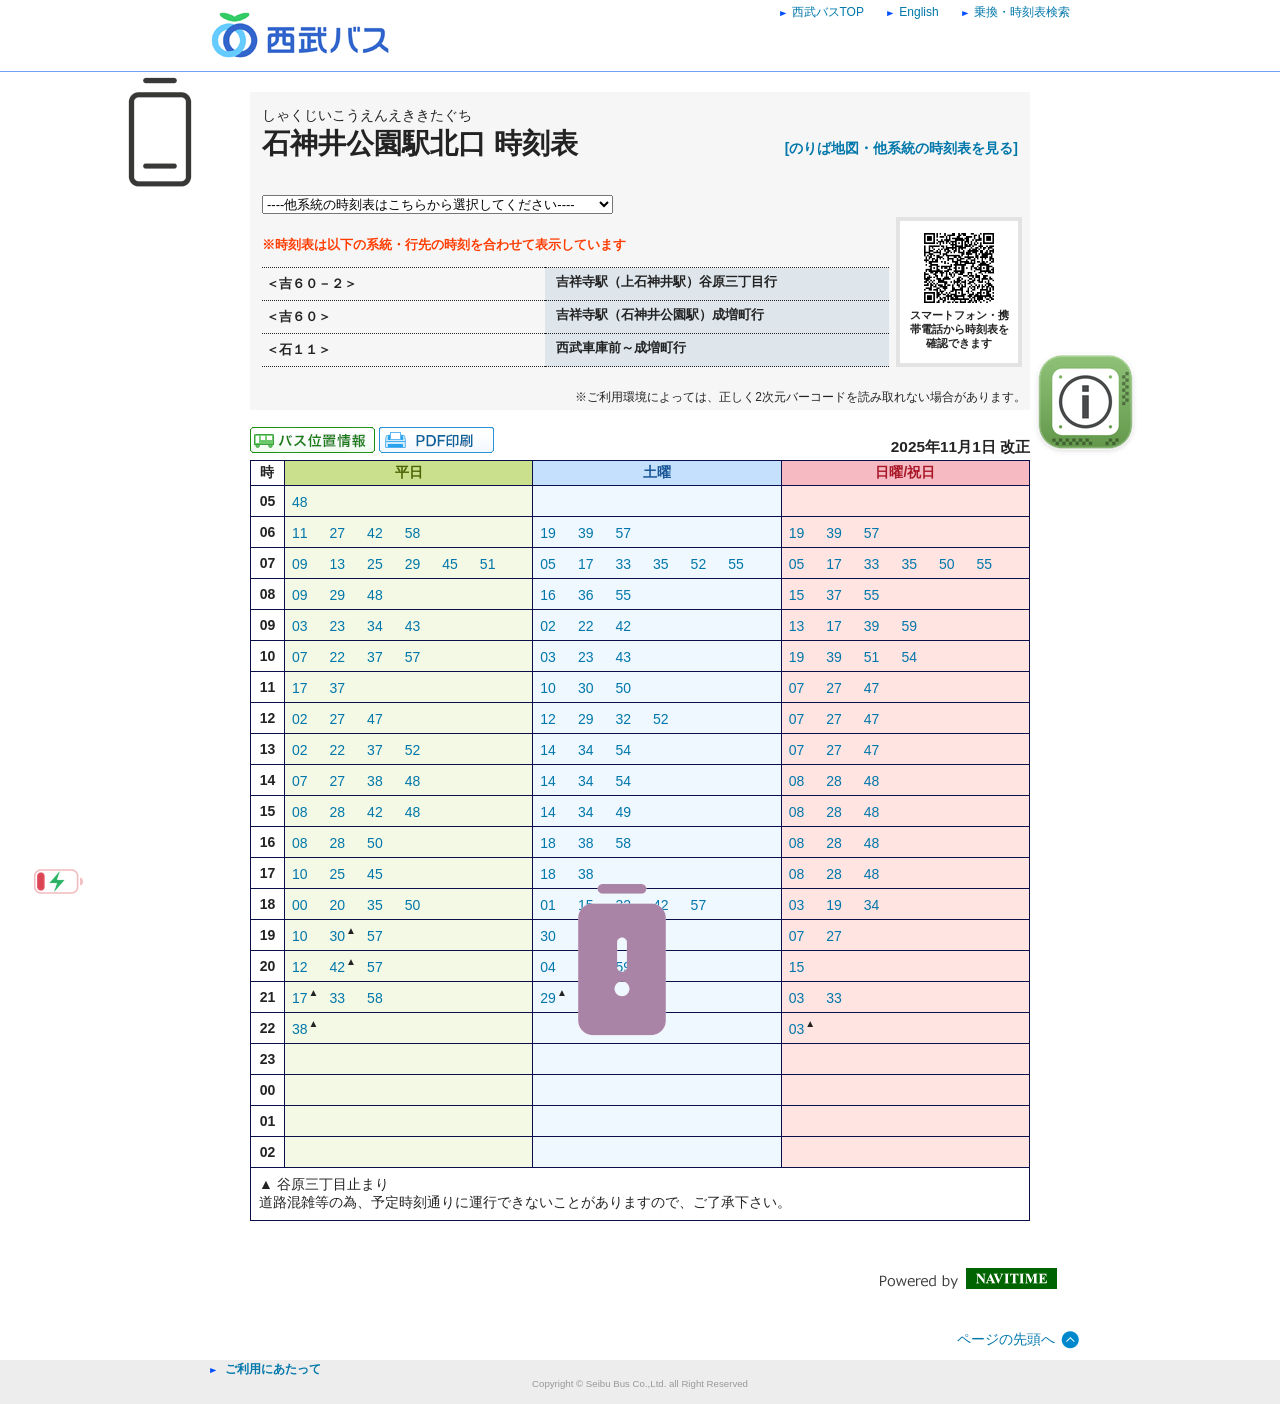  Describe the element at coordinates (1085, 403) in the screenshot. I see `view hardware information and system specs` at that location.